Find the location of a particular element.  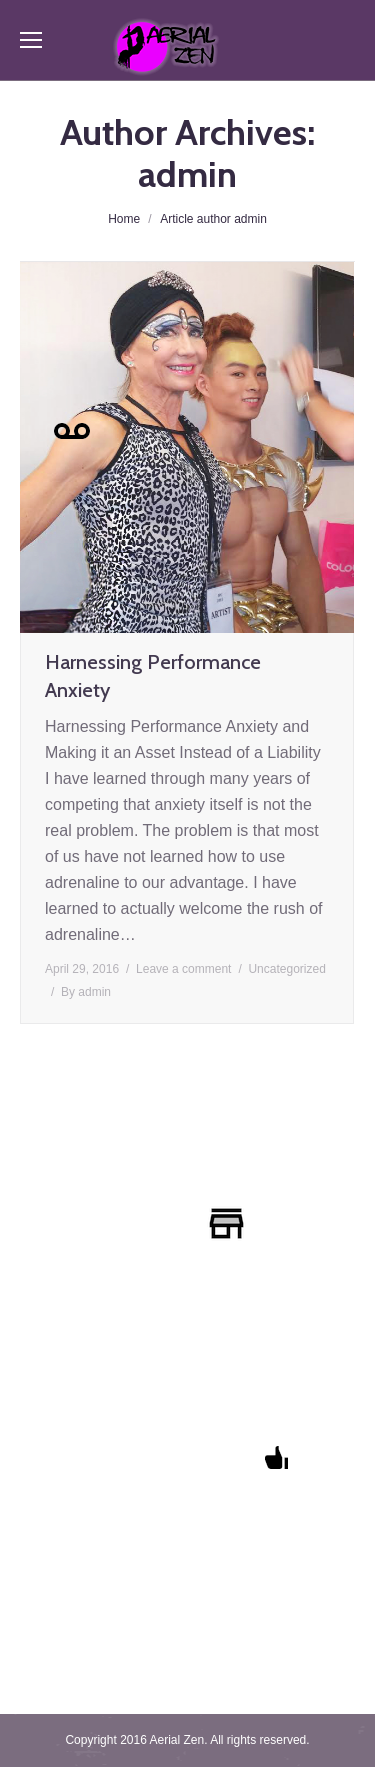

find nearby stores or shops is located at coordinates (226, 1223).